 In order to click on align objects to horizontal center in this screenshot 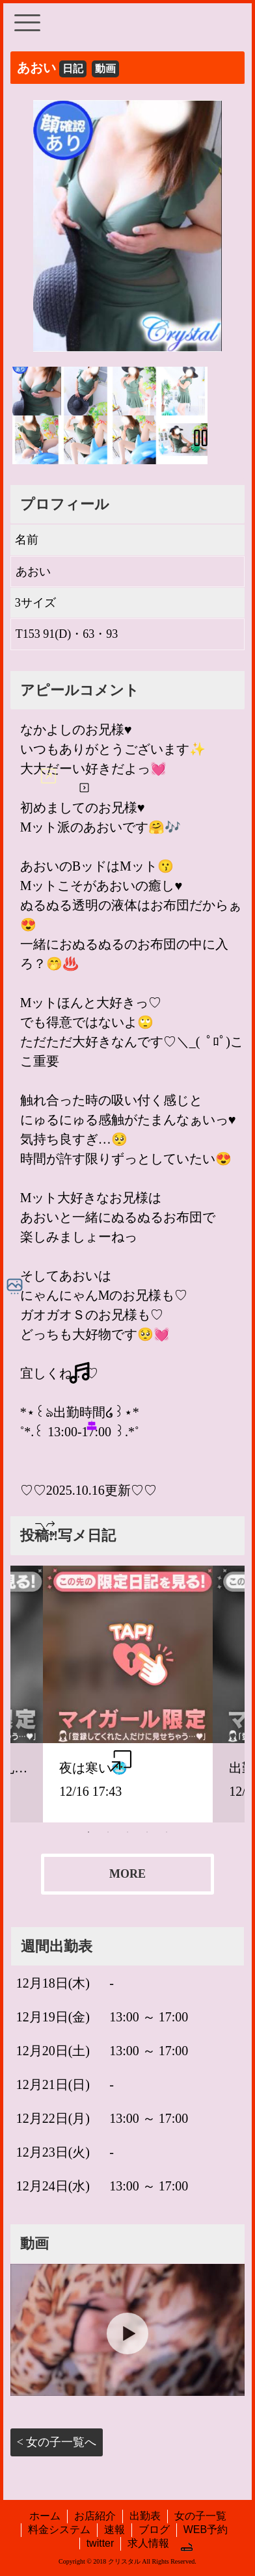, I will do `click(92, 1426)`.